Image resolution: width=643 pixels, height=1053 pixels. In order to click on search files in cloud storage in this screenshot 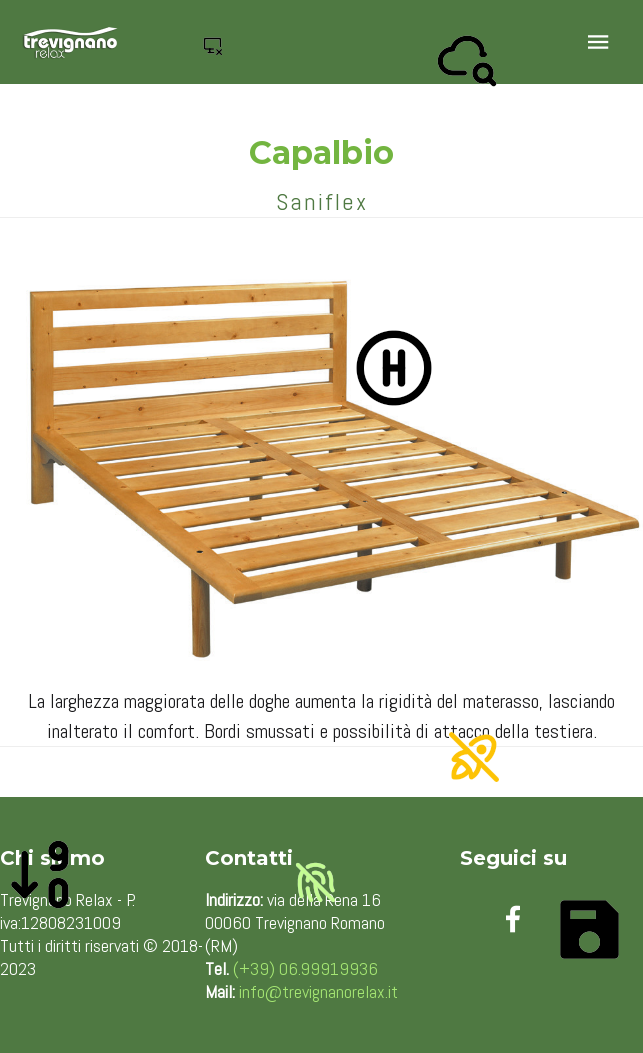, I will do `click(467, 57)`.